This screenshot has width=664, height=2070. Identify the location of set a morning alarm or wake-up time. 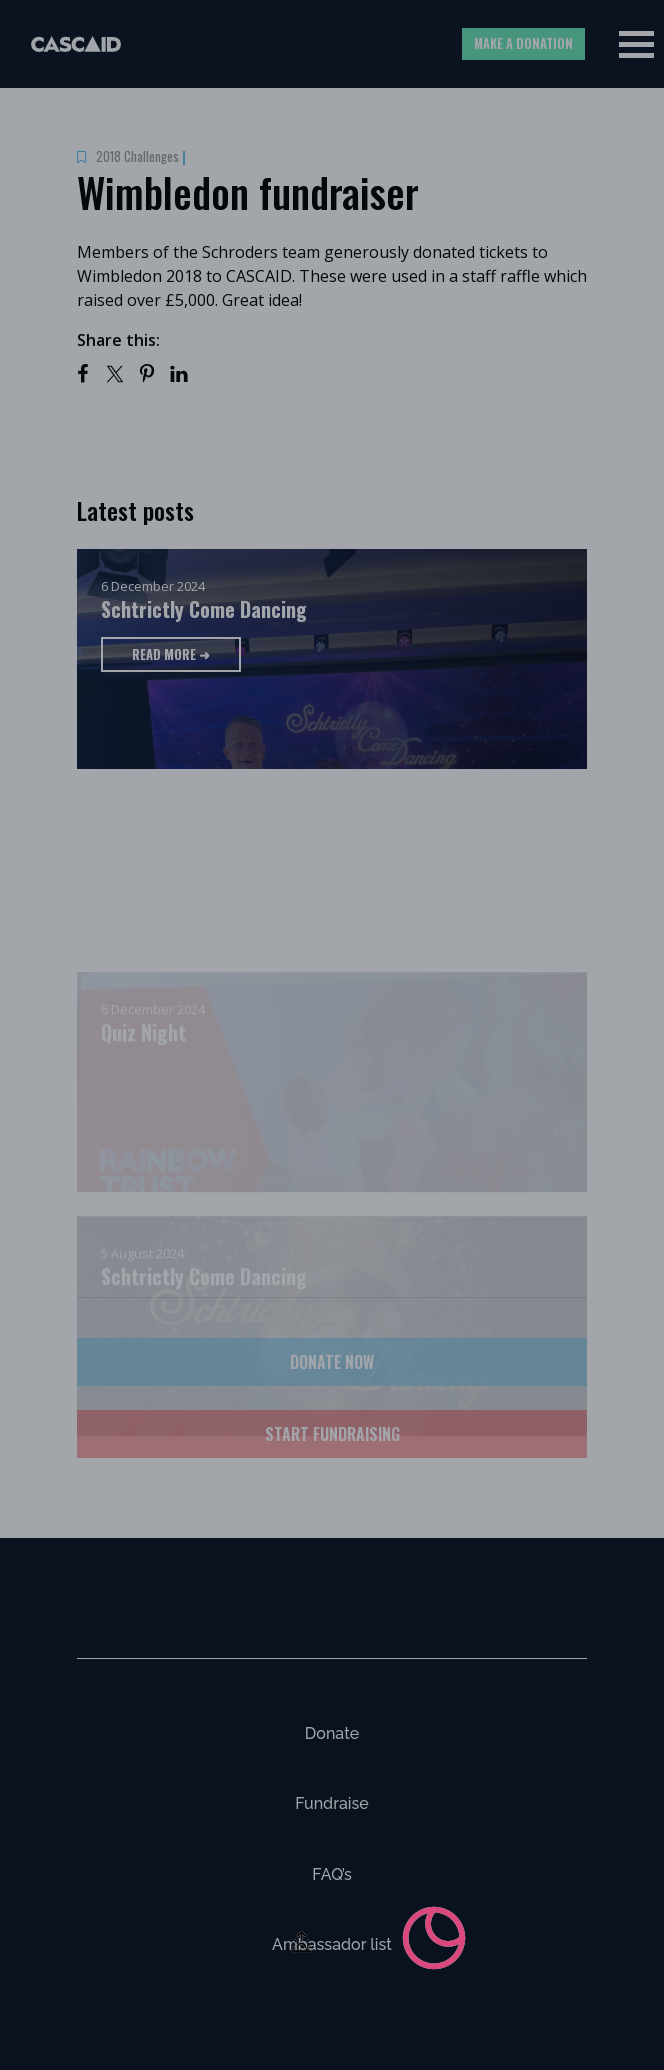
(301, 1941).